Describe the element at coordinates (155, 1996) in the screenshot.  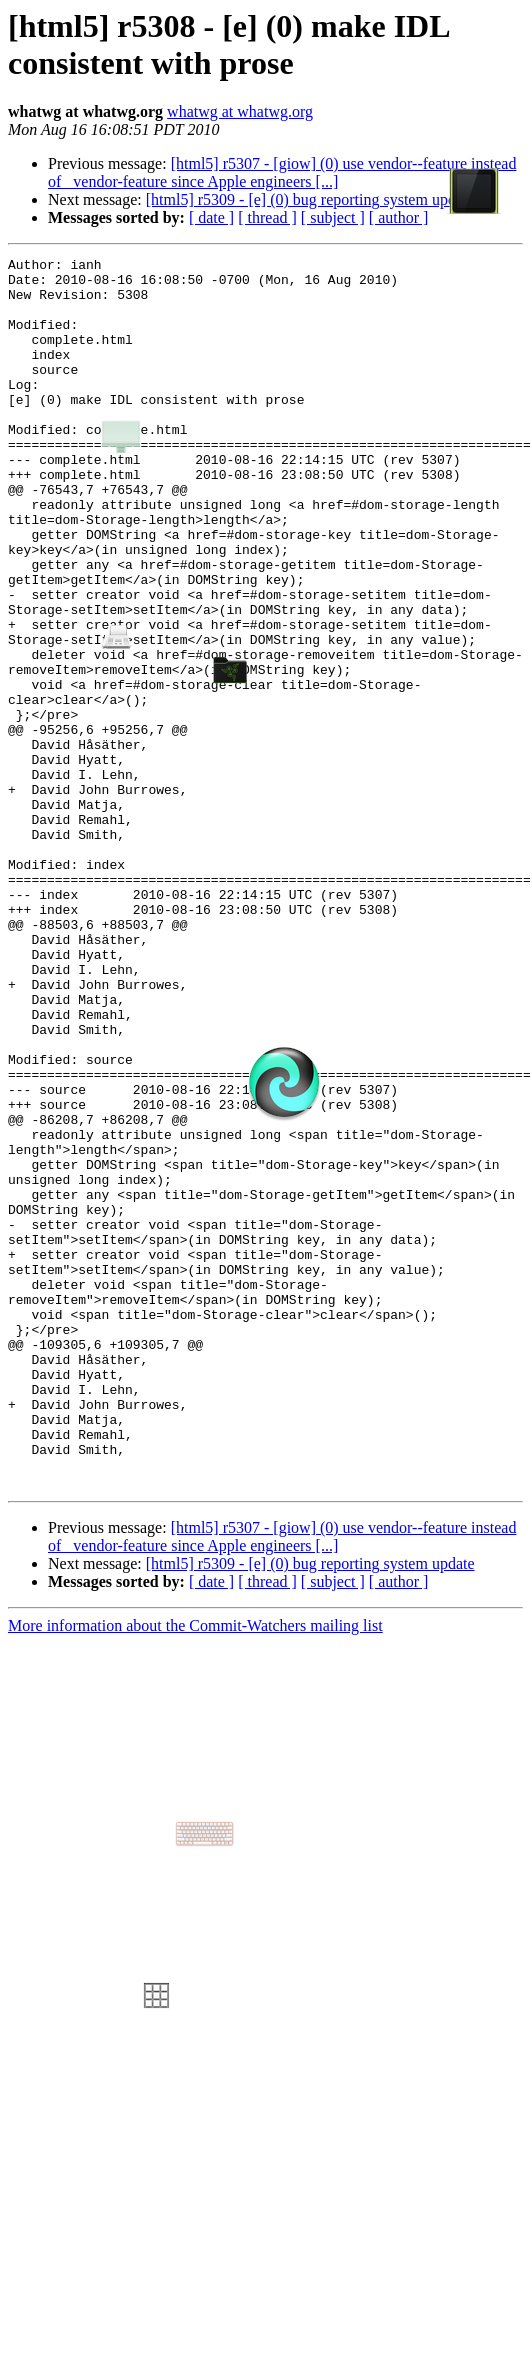
I see `switch to grid view layout` at that location.